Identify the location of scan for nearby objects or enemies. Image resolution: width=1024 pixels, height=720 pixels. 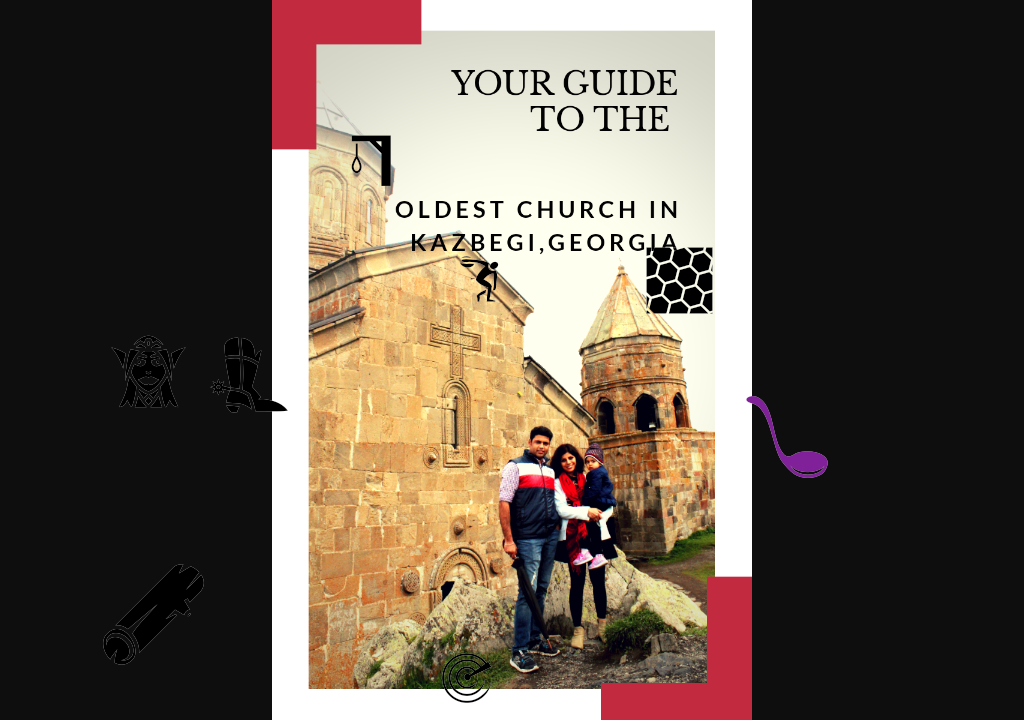
(467, 678).